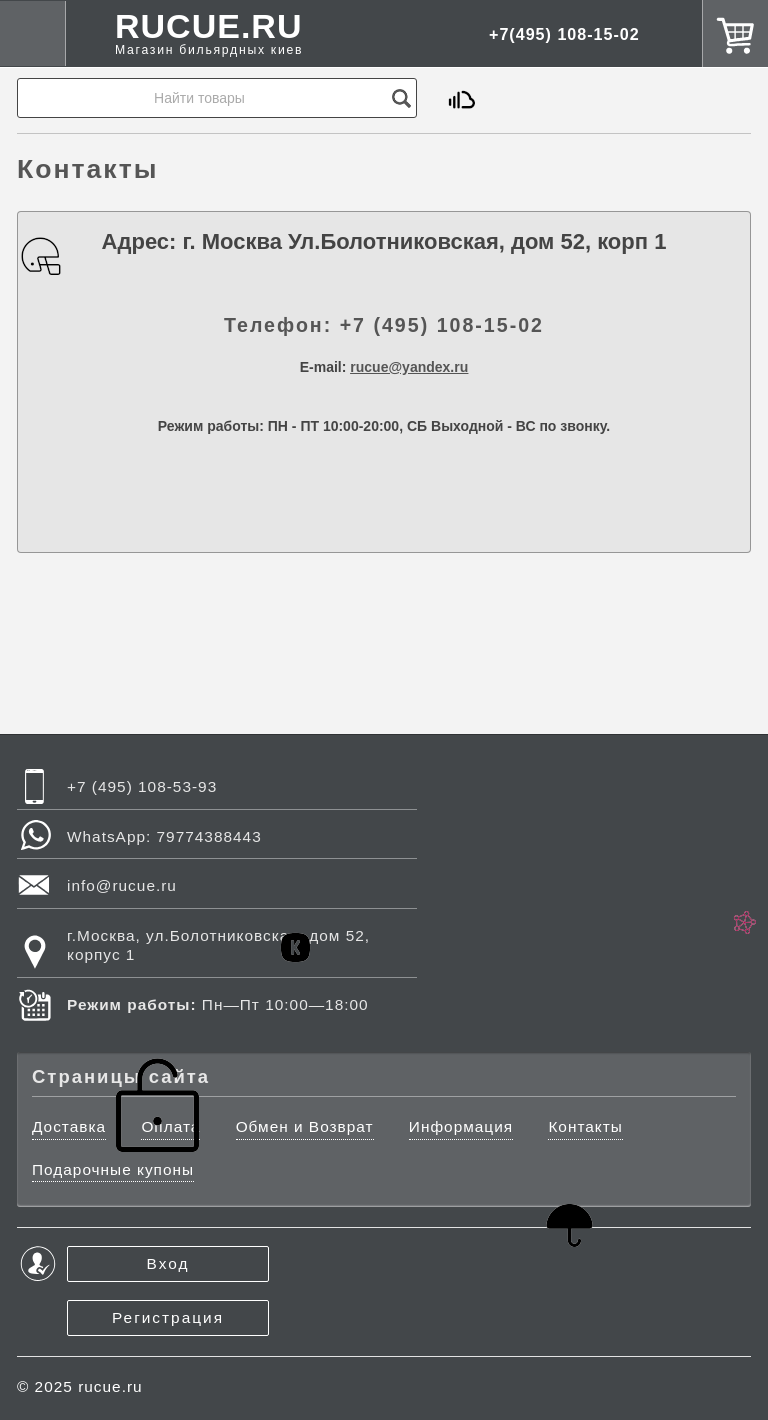 This screenshot has width=768, height=1420. What do you see at coordinates (461, 100) in the screenshot?
I see `open soundcloud app` at bounding box center [461, 100].